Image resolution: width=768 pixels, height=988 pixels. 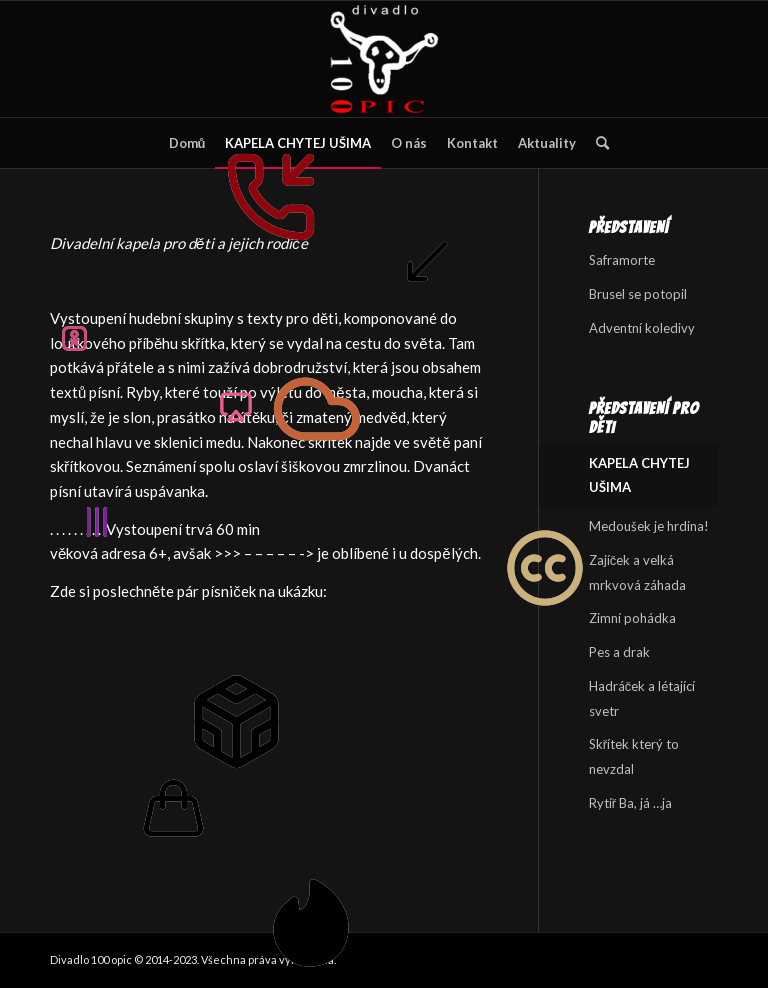 What do you see at coordinates (311, 925) in the screenshot?
I see `open tinder dating app` at bounding box center [311, 925].